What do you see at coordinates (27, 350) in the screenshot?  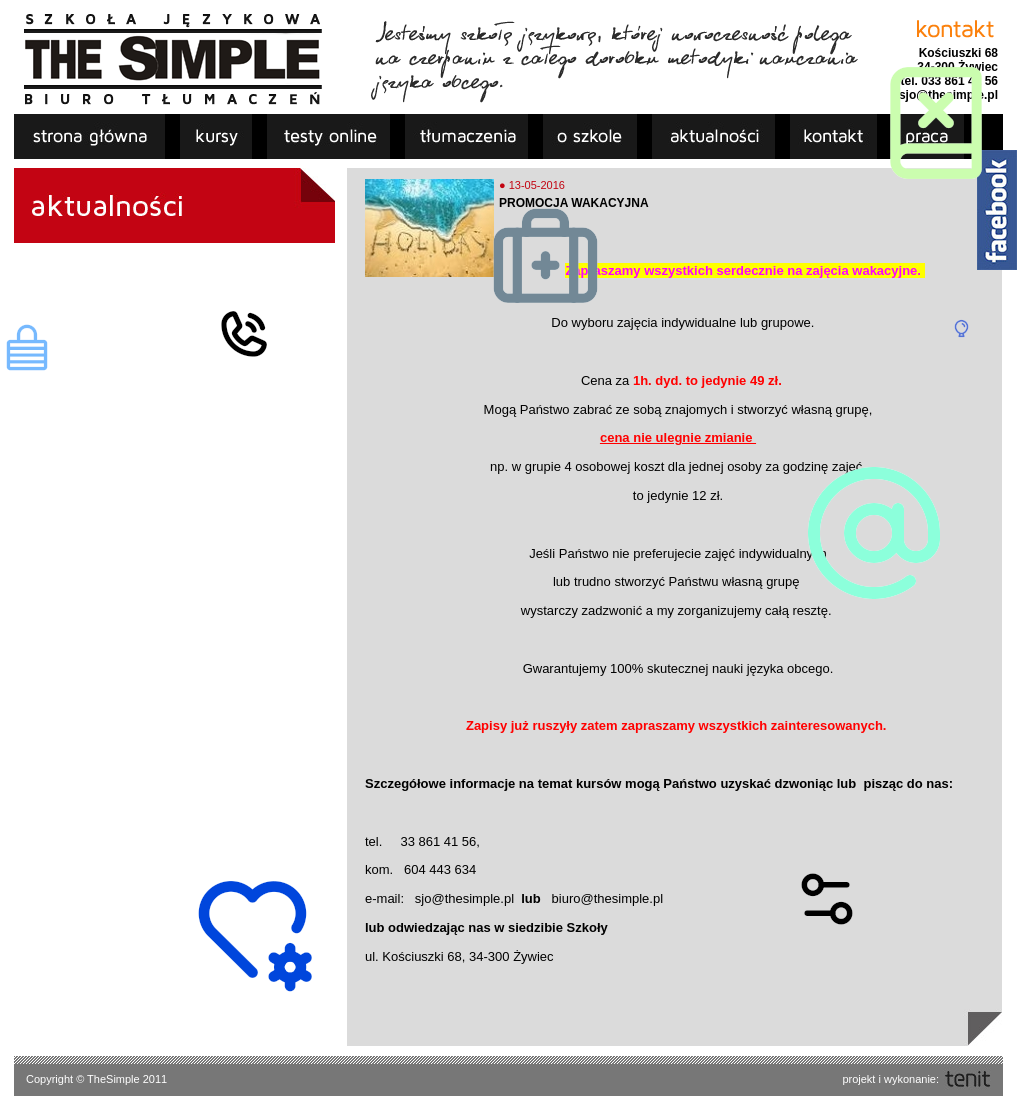 I see `indicates a secure or encrypted connection` at bounding box center [27, 350].